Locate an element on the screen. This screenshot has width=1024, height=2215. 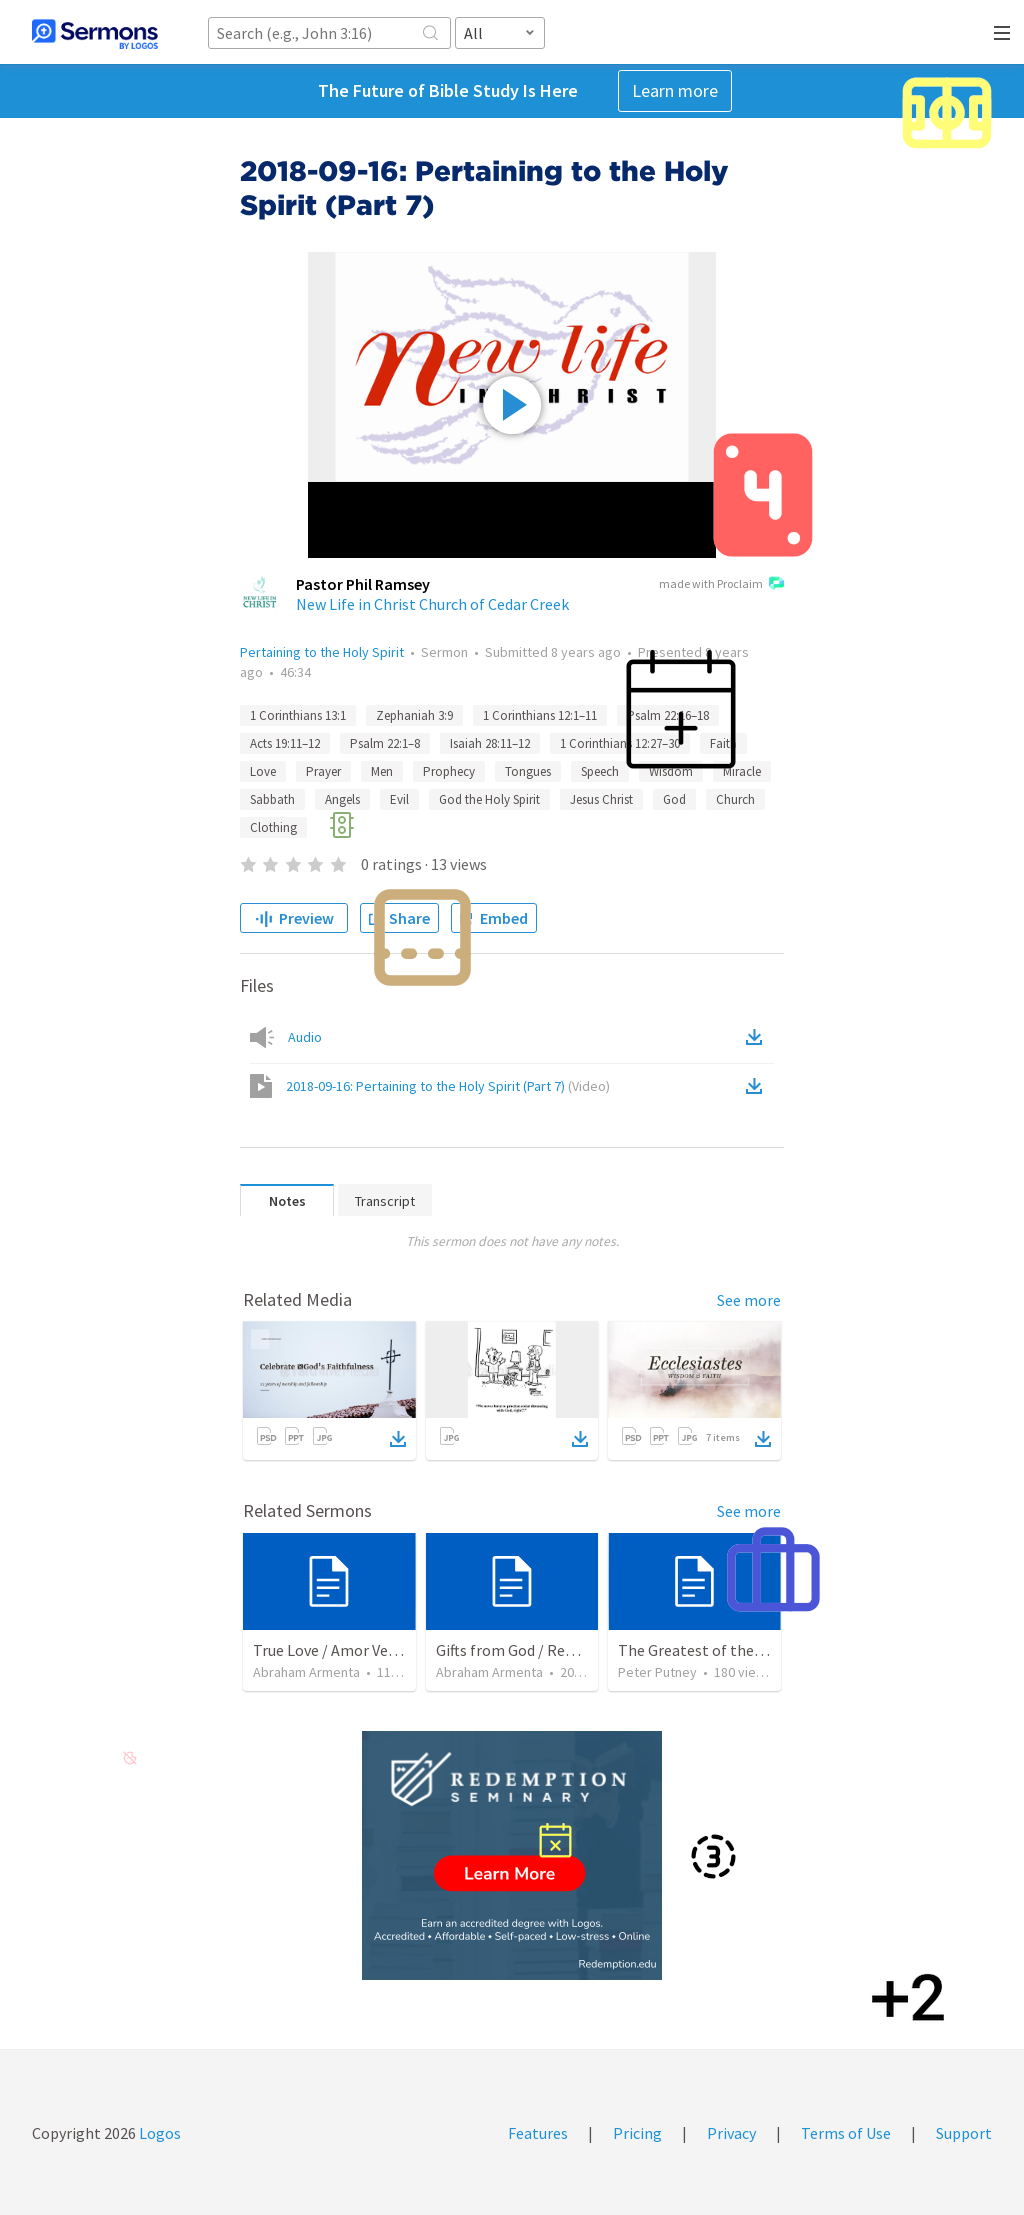
toggle bottom navigation bar off is located at coordinates (422, 937).